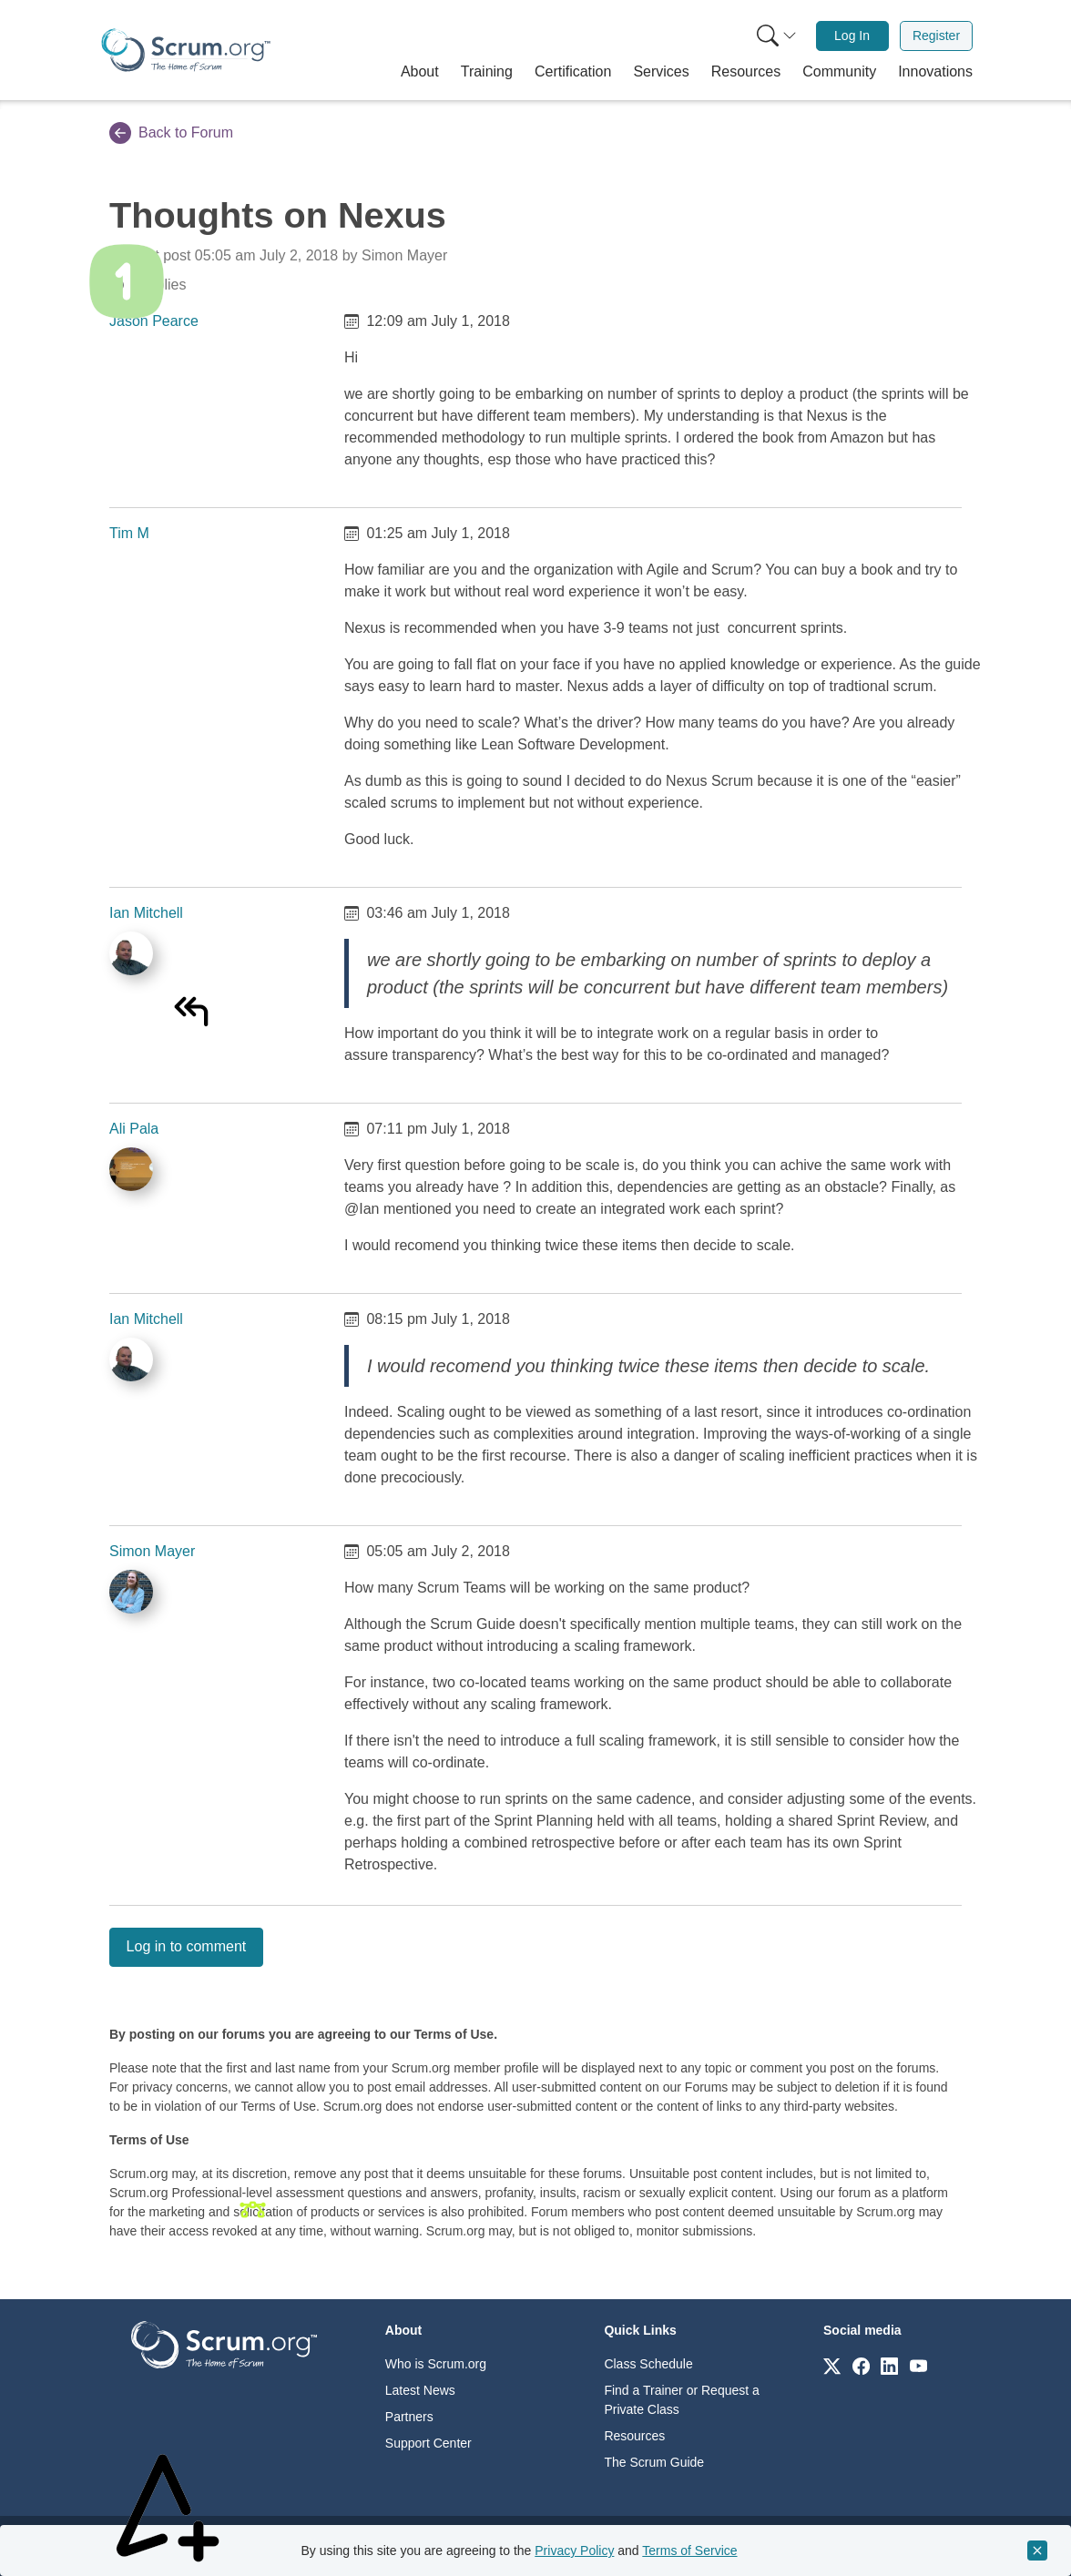 The height and width of the screenshot is (2576, 1071). What do you see at coordinates (192, 1013) in the screenshot?
I see `reply all to a message or email` at bounding box center [192, 1013].